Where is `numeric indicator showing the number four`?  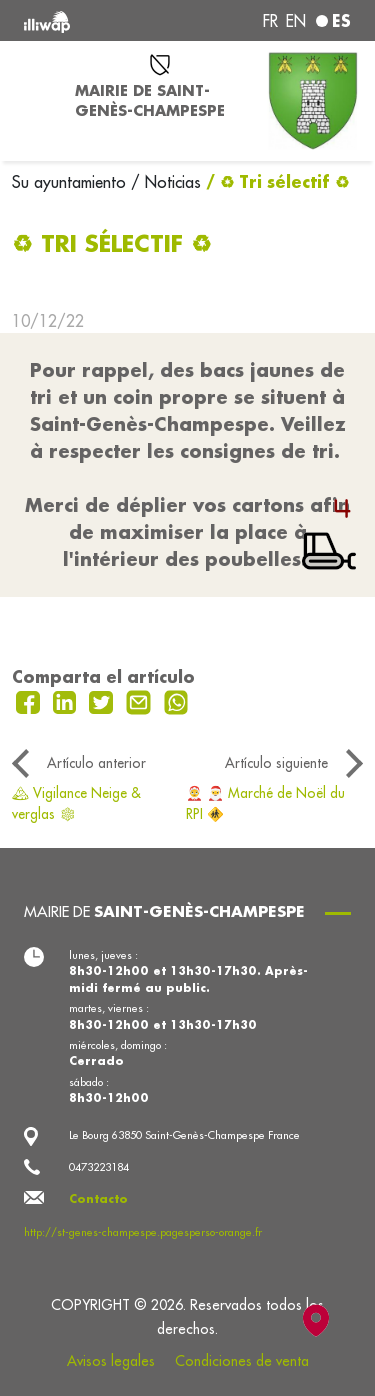 numeric indicator showing the number four is located at coordinates (342, 508).